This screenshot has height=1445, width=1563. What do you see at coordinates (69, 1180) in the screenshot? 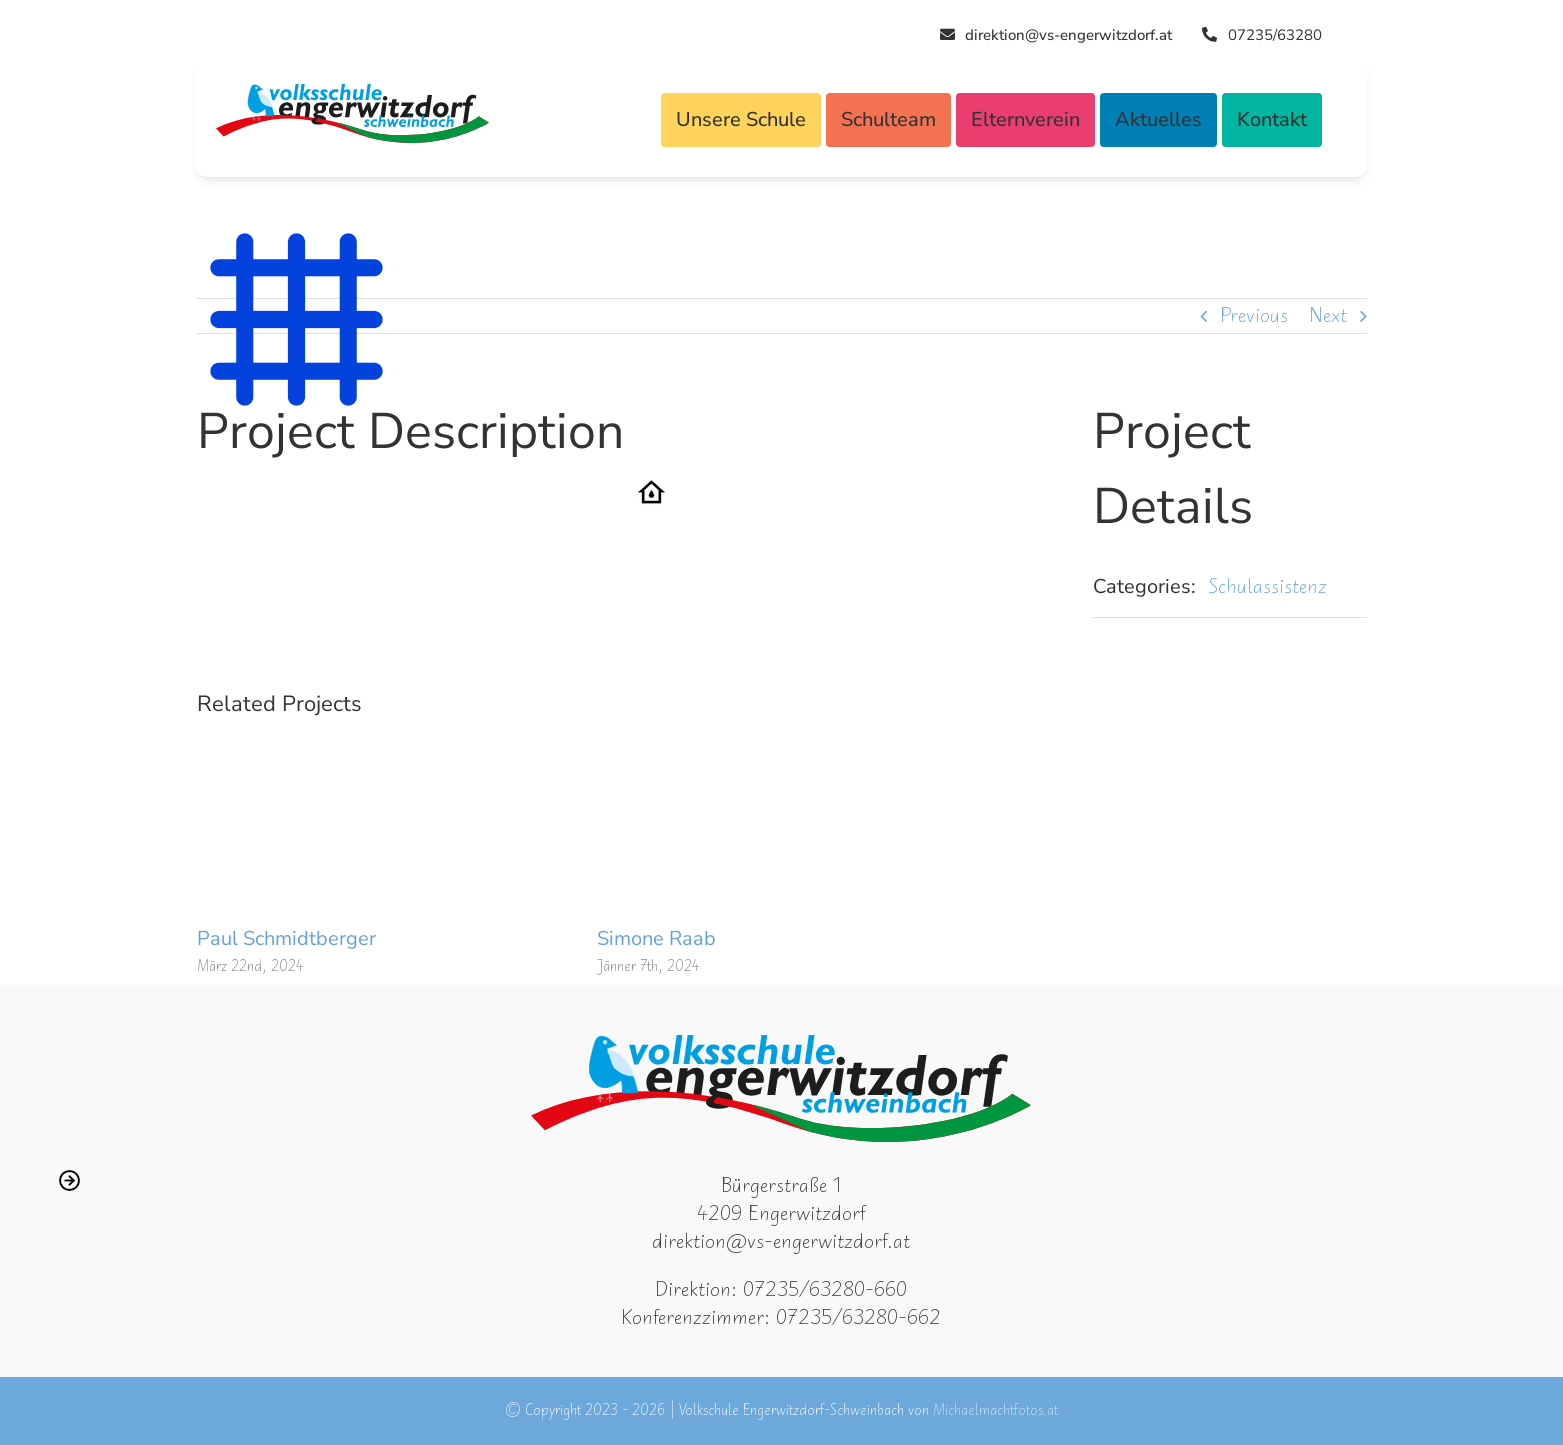
I see `proceed to the next step` at bounding box center [69, 1180].